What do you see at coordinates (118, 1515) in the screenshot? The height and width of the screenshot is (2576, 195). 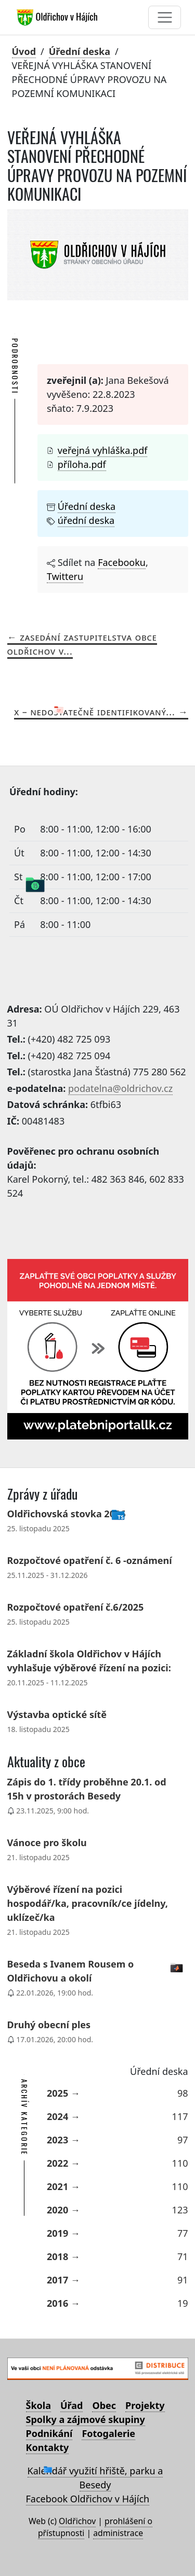 I see `typescript project folder` at bounding box center [118, 1515].